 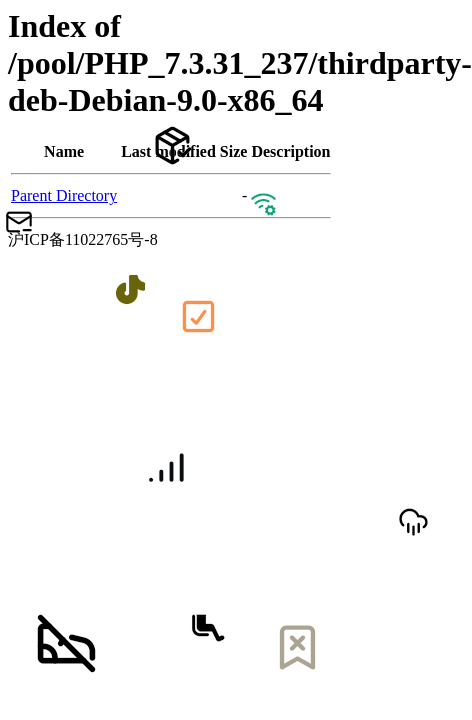 What do you see at coordinates (172, 145) in the screenshot?
I see `order delivered successfully` at bounding box center [172, 145].